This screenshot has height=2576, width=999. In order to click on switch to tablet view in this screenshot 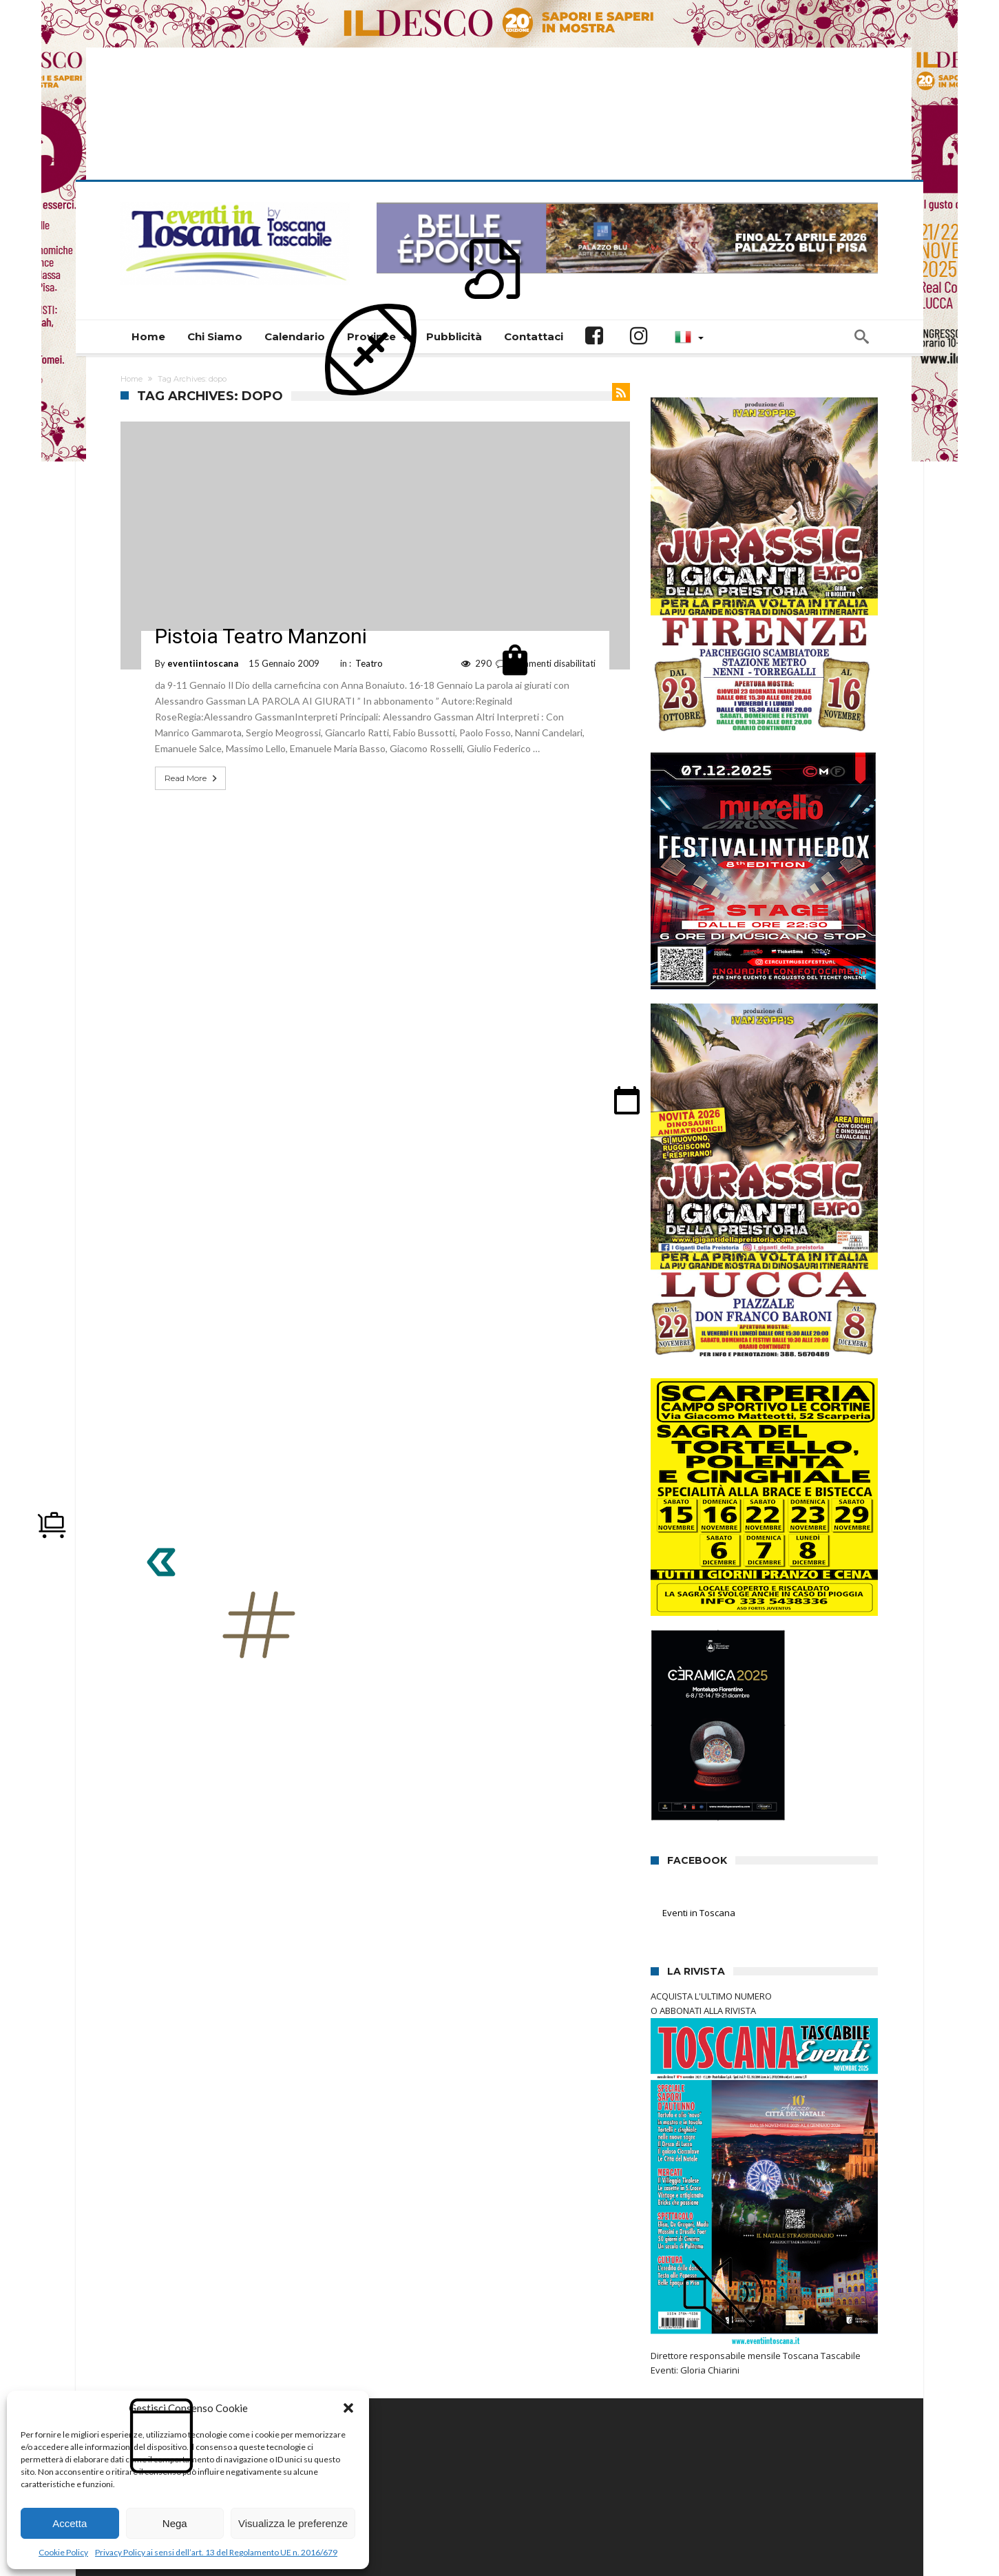, I will do `click(161, 2435)`.